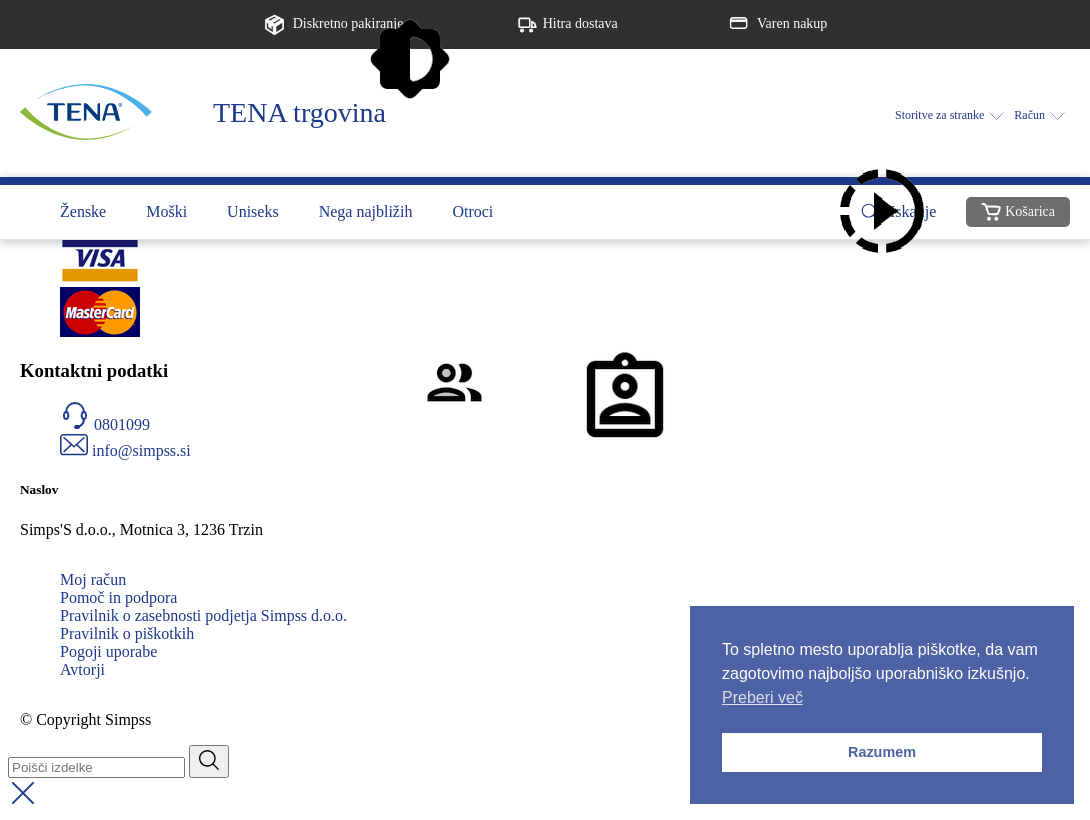 The height and width of the screenshot is (820, 1090). I want to click on adjust screen brightness settings, so click(410, 59).